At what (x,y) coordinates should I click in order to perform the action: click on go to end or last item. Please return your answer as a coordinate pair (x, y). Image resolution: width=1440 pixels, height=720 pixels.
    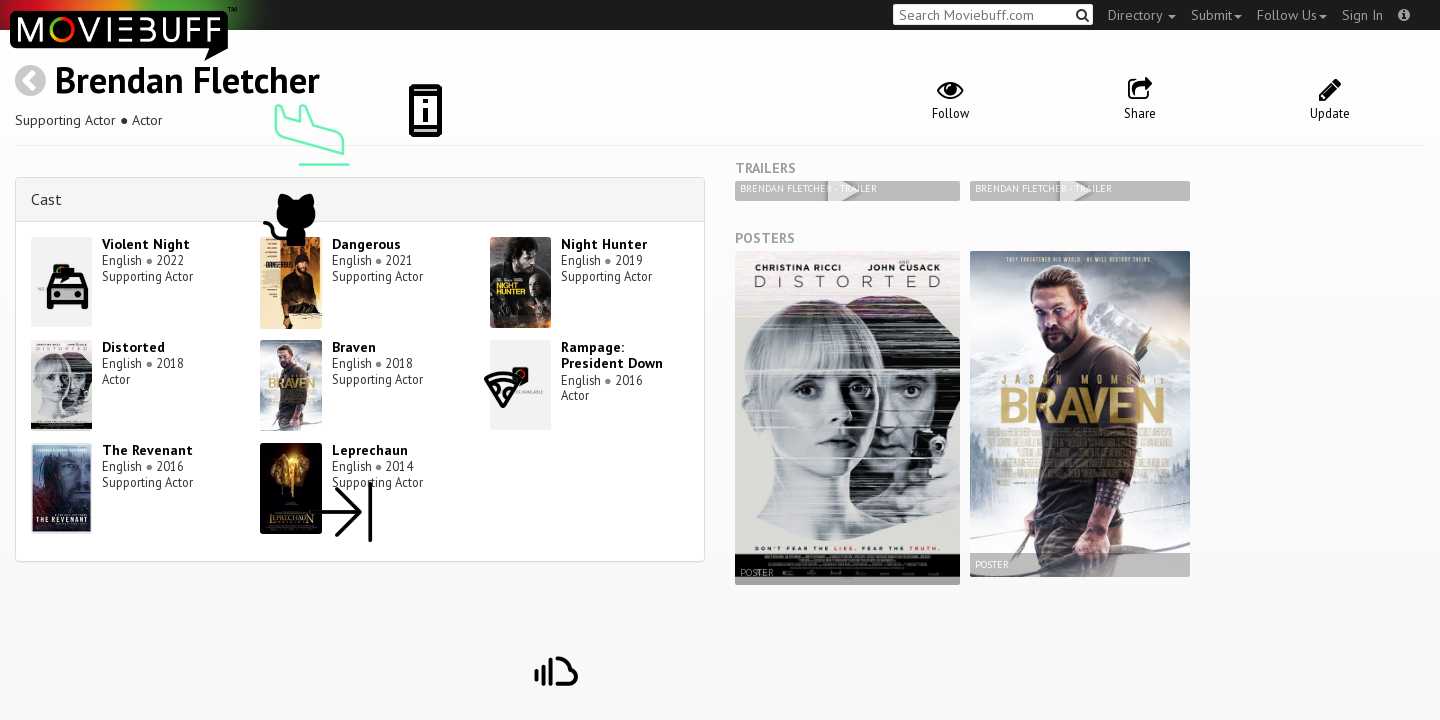
    Looking at the image, I should click on (342, 512).